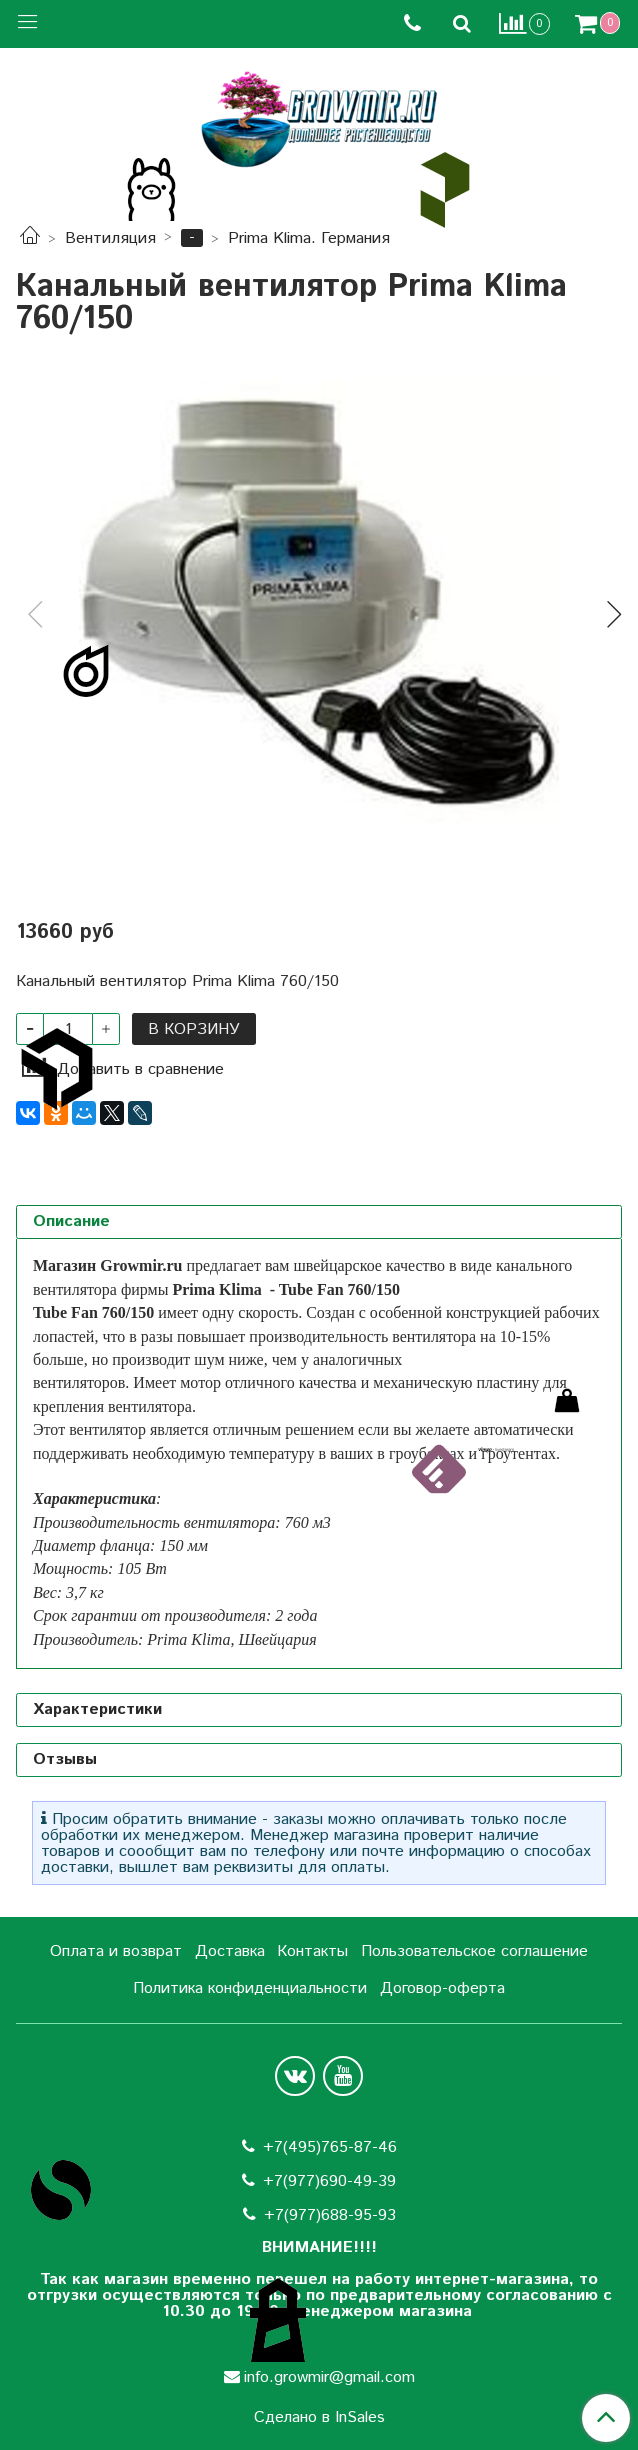 The height and width of the screenshot is (2450, 638). What do you see at coordinates (567, 1401) in the screenshot?
I see `view item weight or mass` at bounding box center [567, 1401].